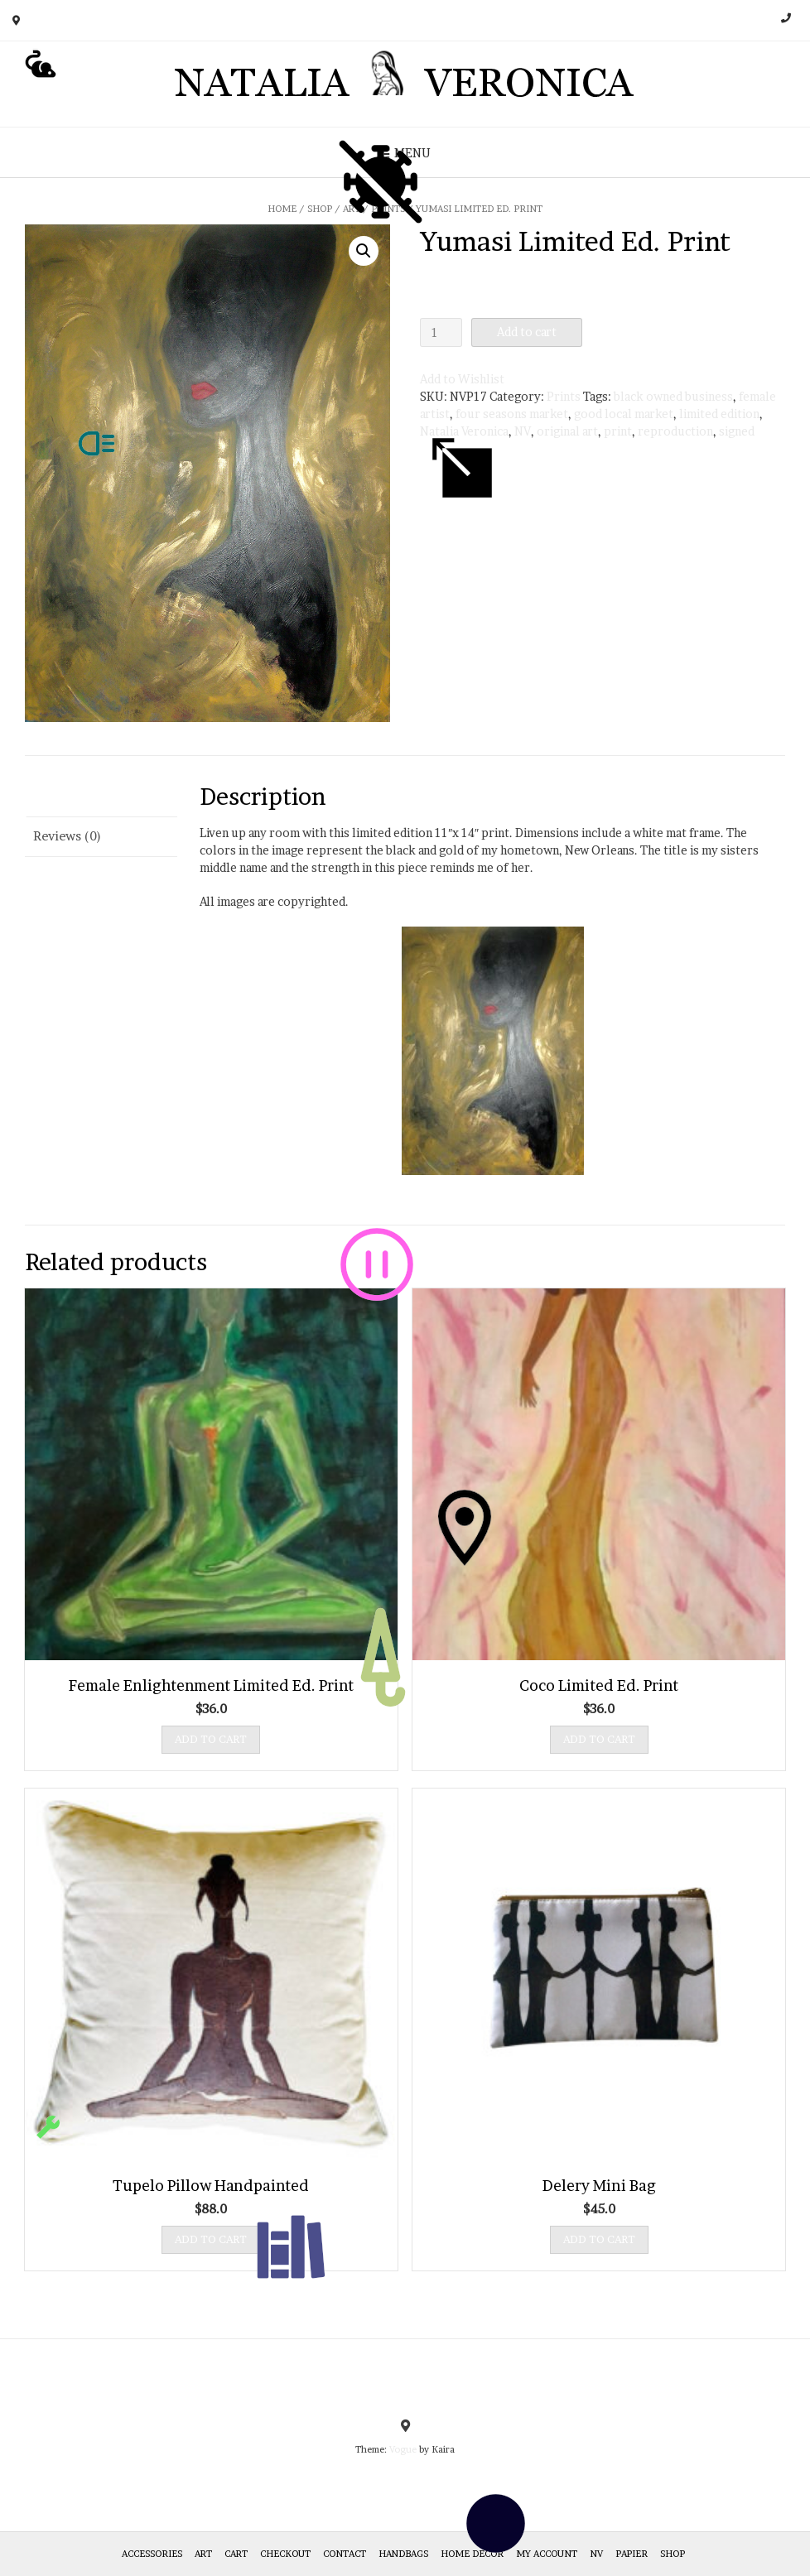  I want to click on access build or configuration settings, so click(48, 2127).